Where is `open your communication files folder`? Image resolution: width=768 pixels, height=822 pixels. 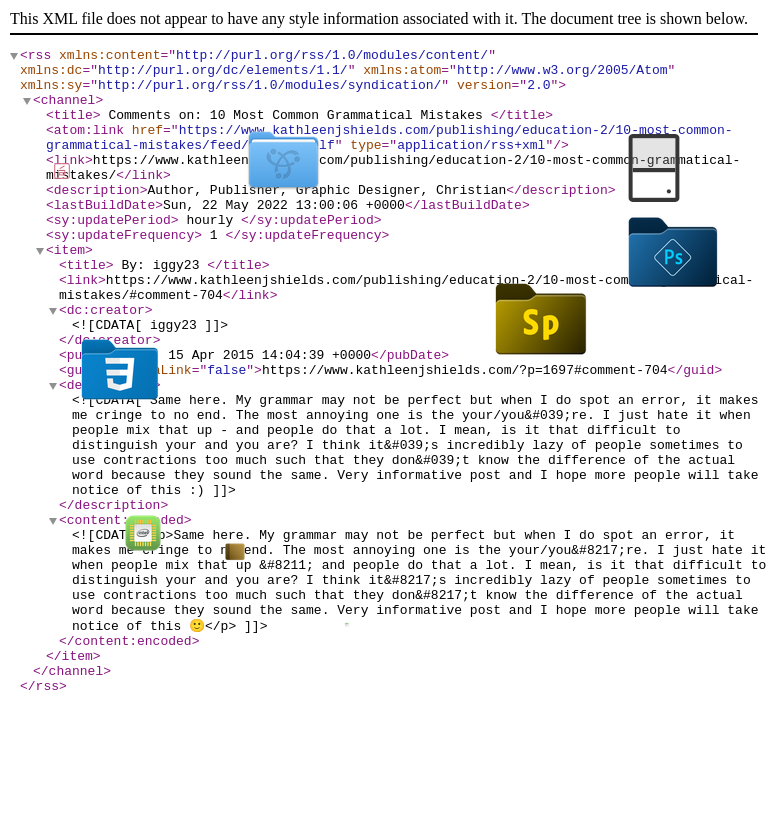 open your communication files folder is located at coordinates (283, 159).